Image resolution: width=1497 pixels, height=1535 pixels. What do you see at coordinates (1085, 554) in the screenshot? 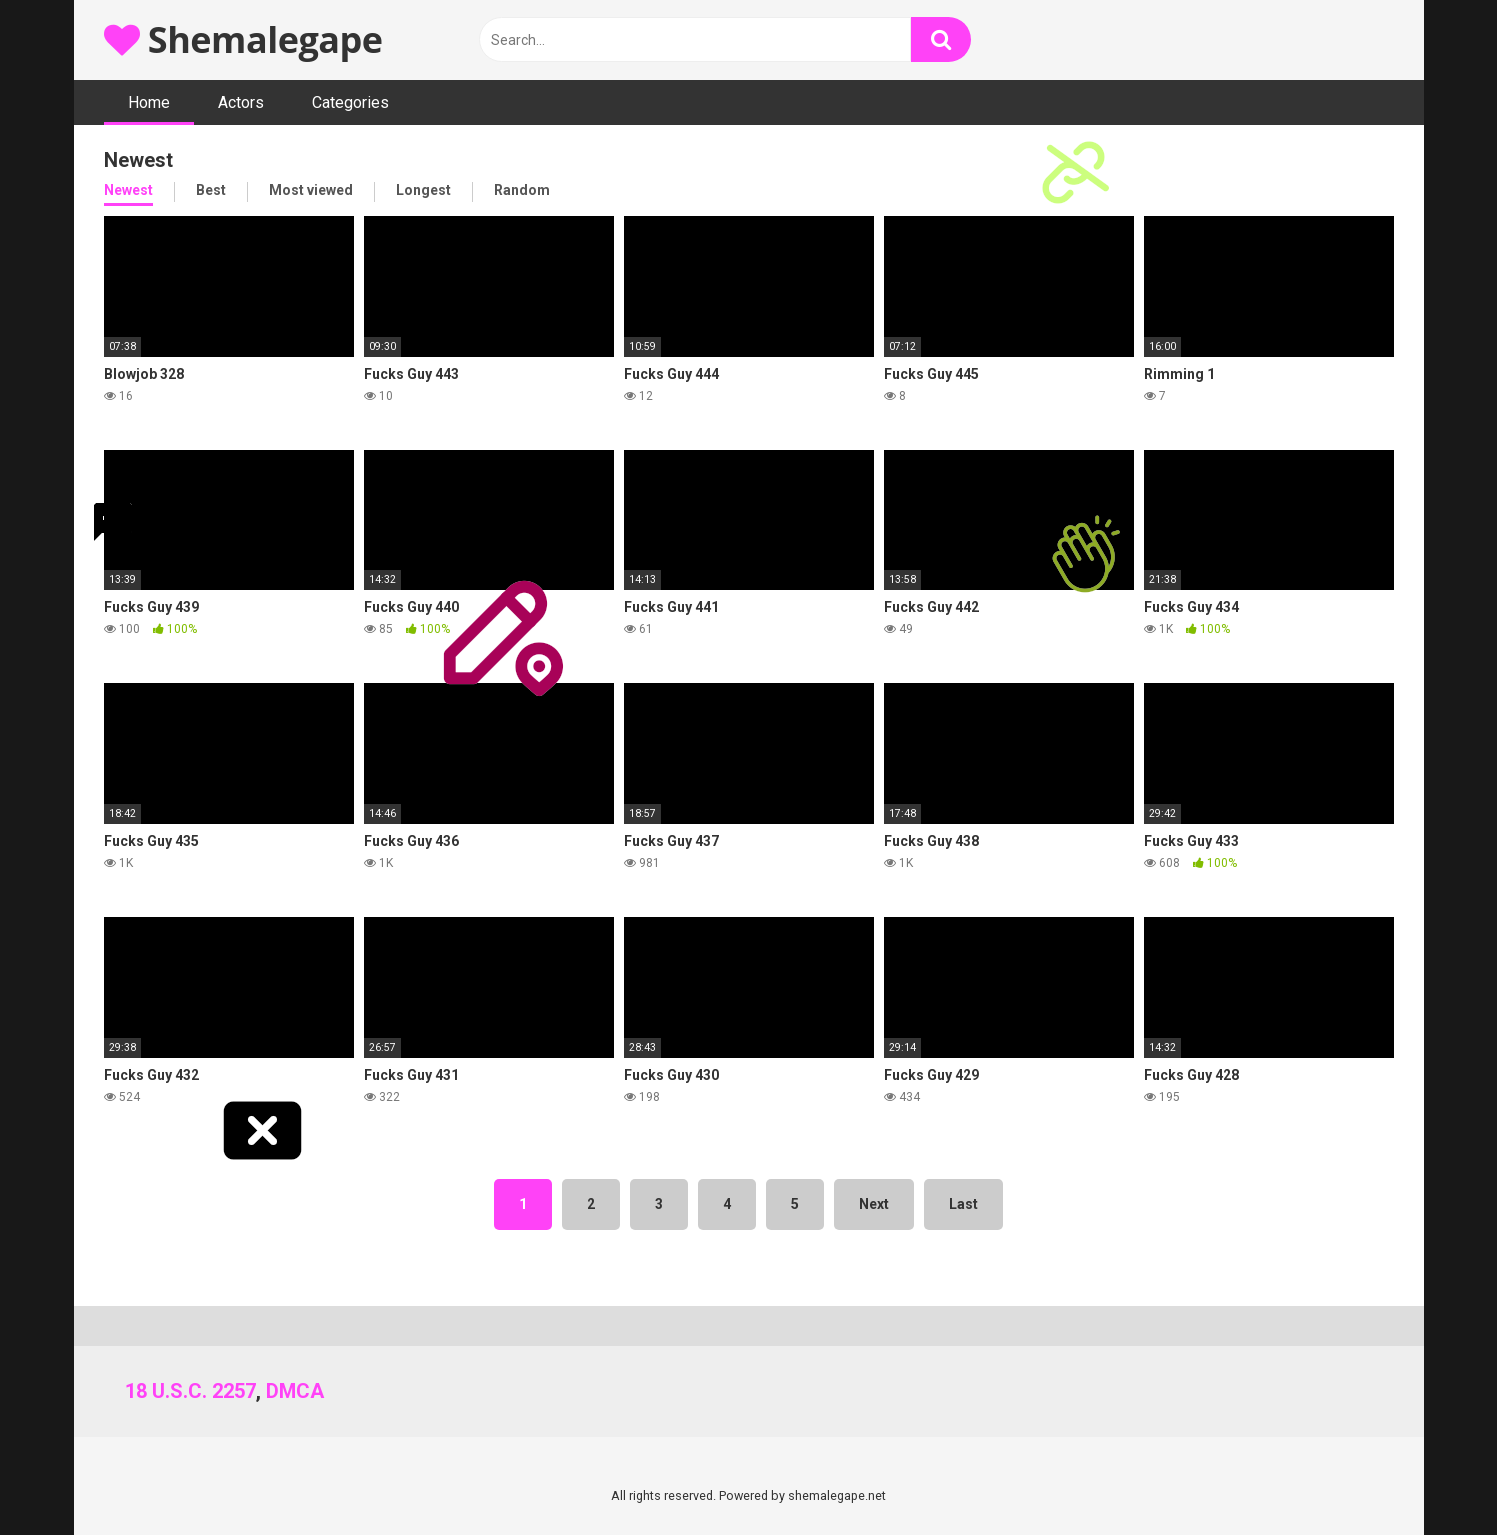
I see `applaud or show appreciation for content` at bounding box center [1085, 554].